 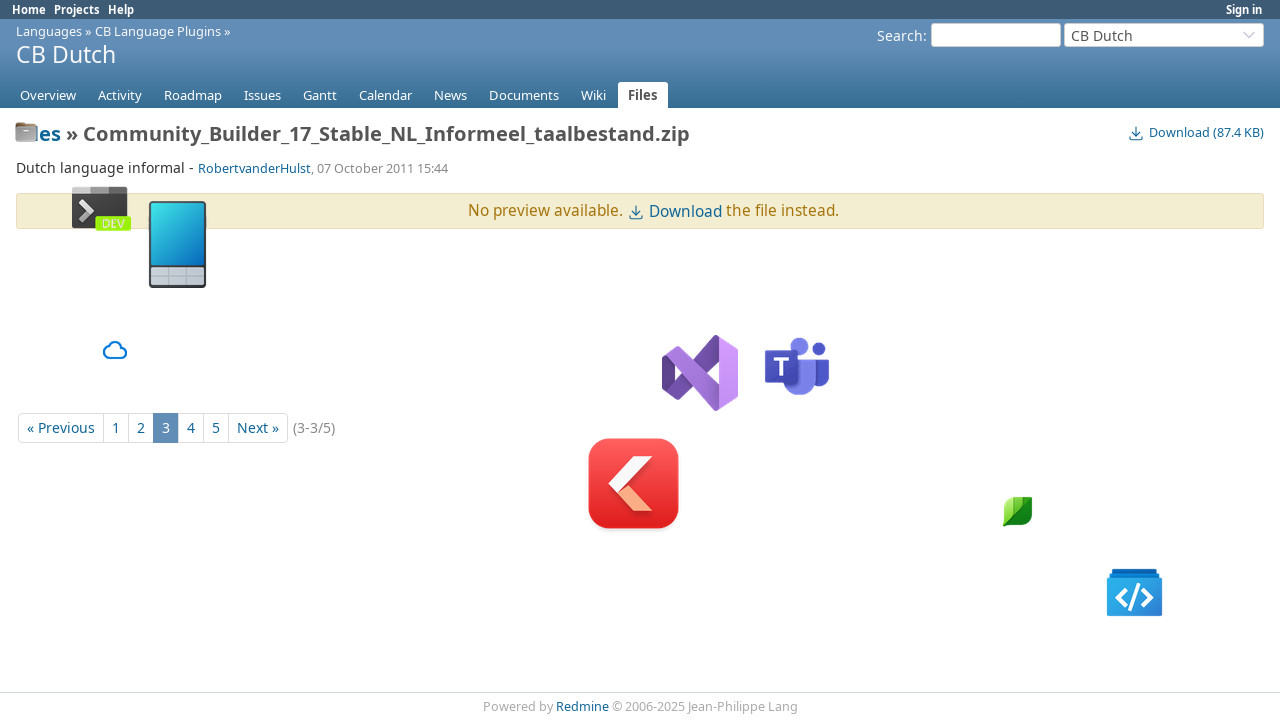 What do you see at coordinates (1018, 511) in the screenshot?
I see `open the sustainability app` at bounding box center [1018, 511].